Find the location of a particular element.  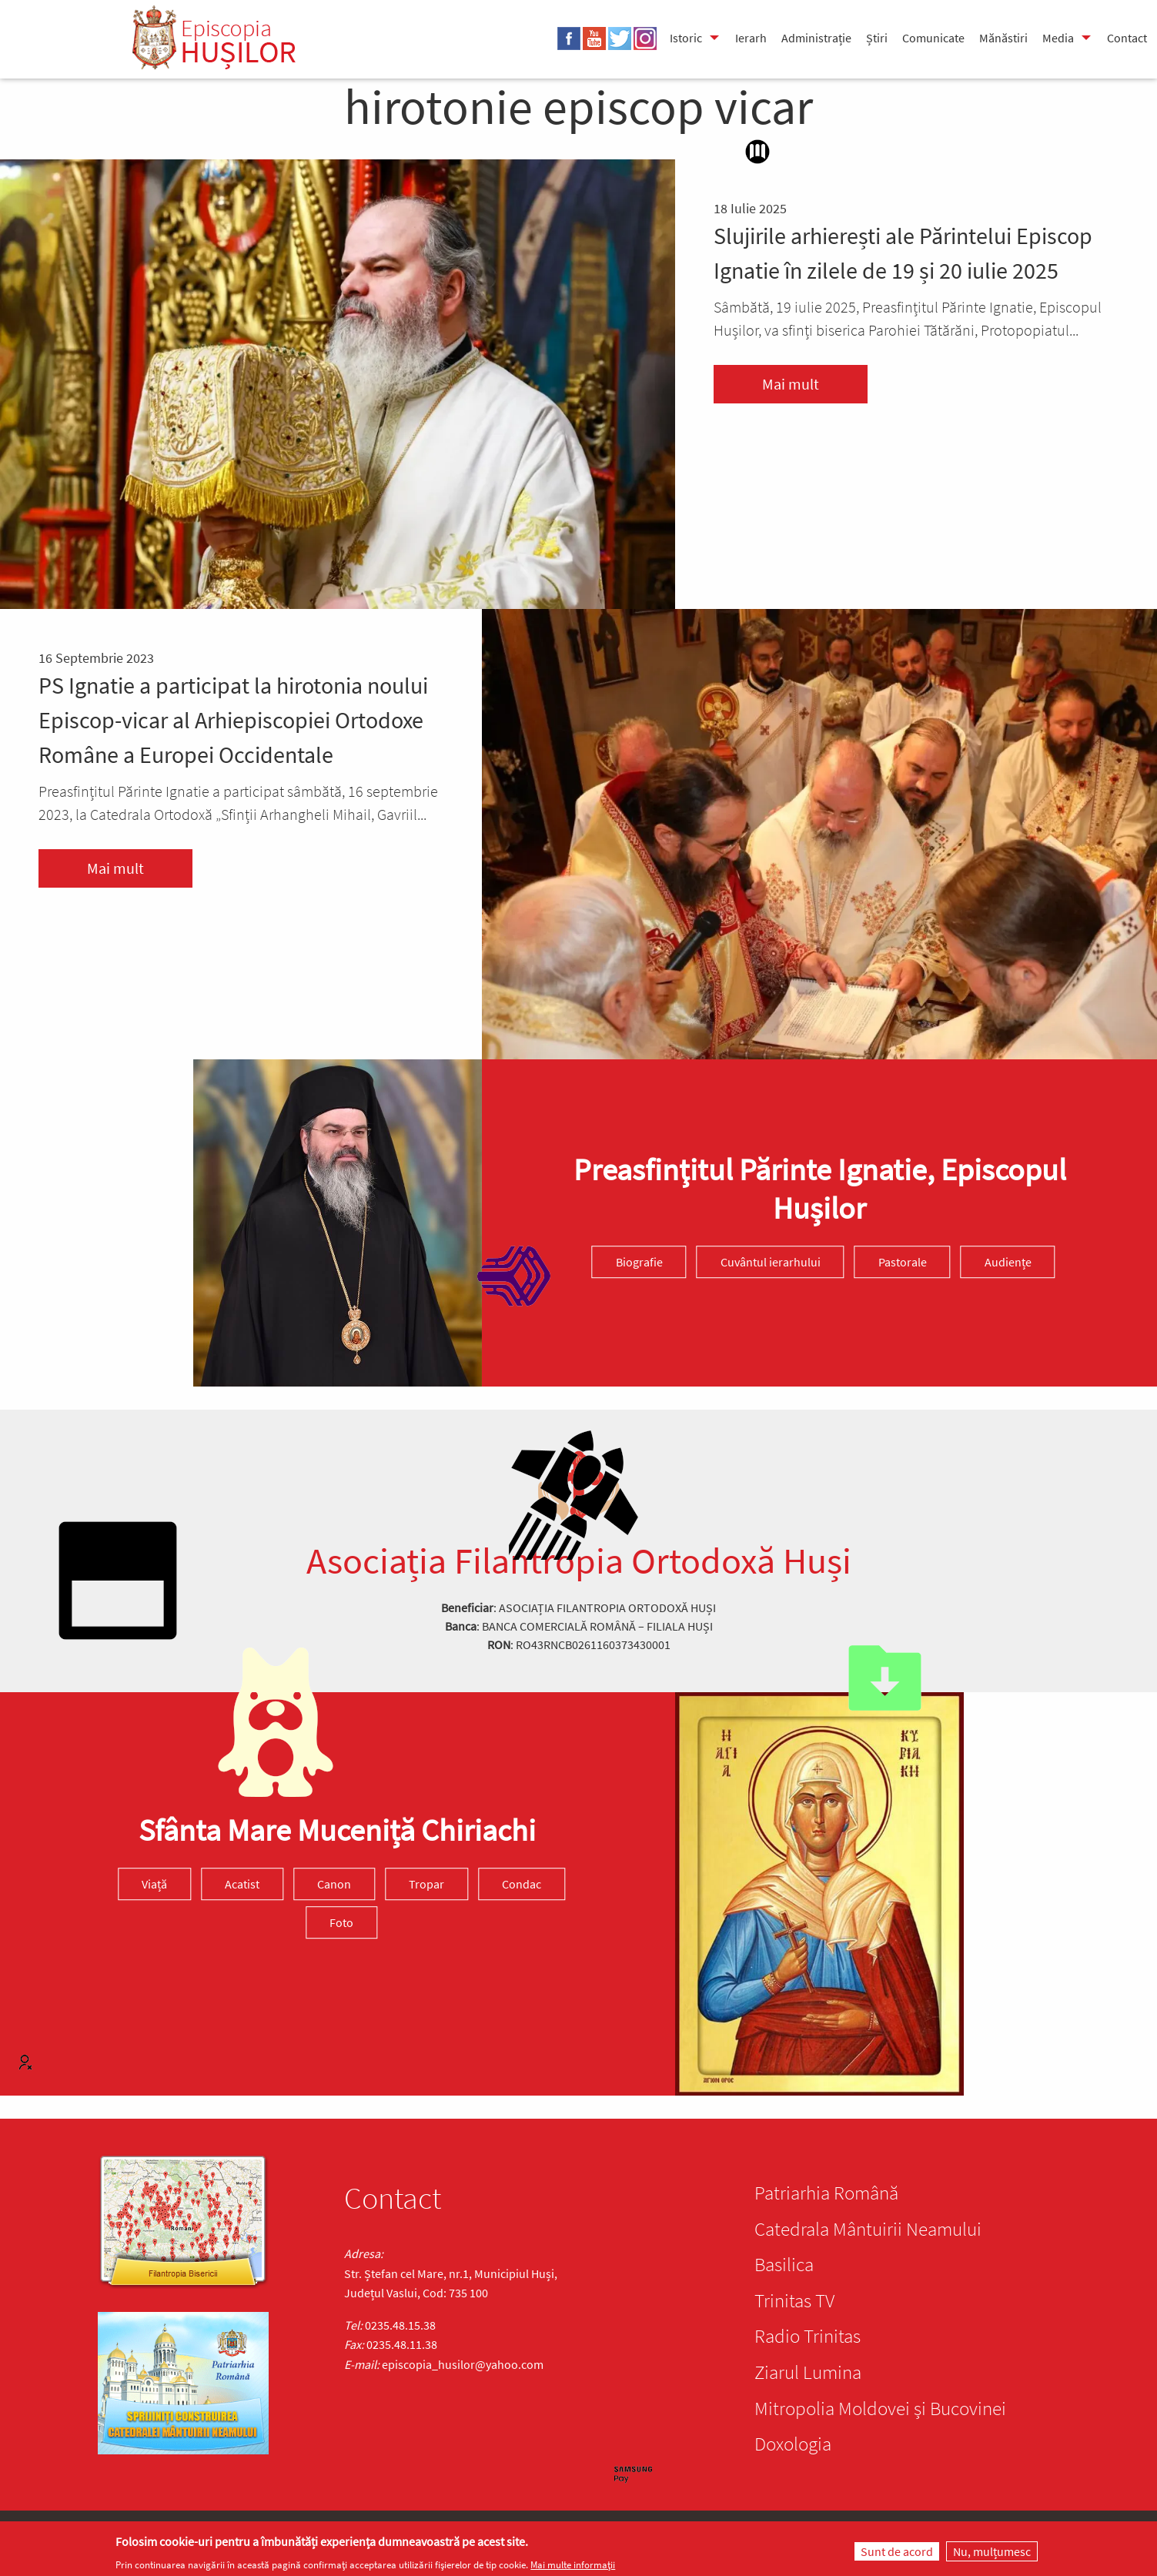

jitpack package repository logo is located at coordinates (573, 1495).